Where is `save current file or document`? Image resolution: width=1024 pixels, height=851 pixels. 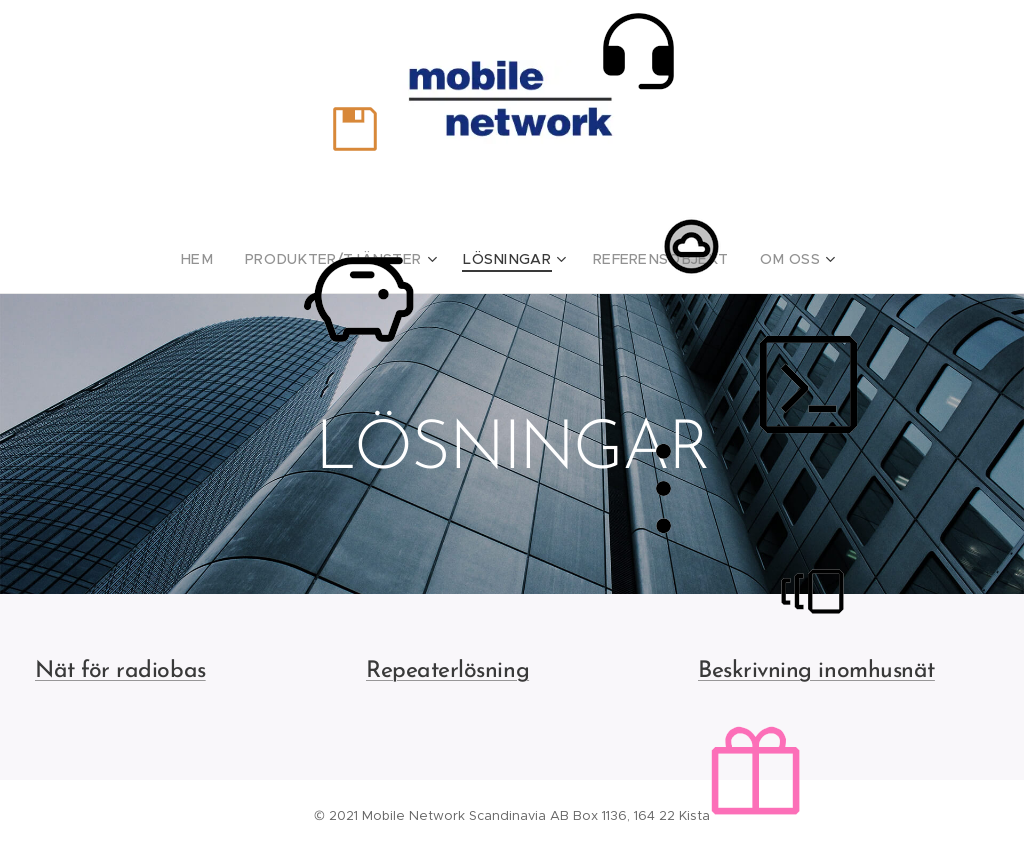
save current file or document is located at coordinates (355, 129).